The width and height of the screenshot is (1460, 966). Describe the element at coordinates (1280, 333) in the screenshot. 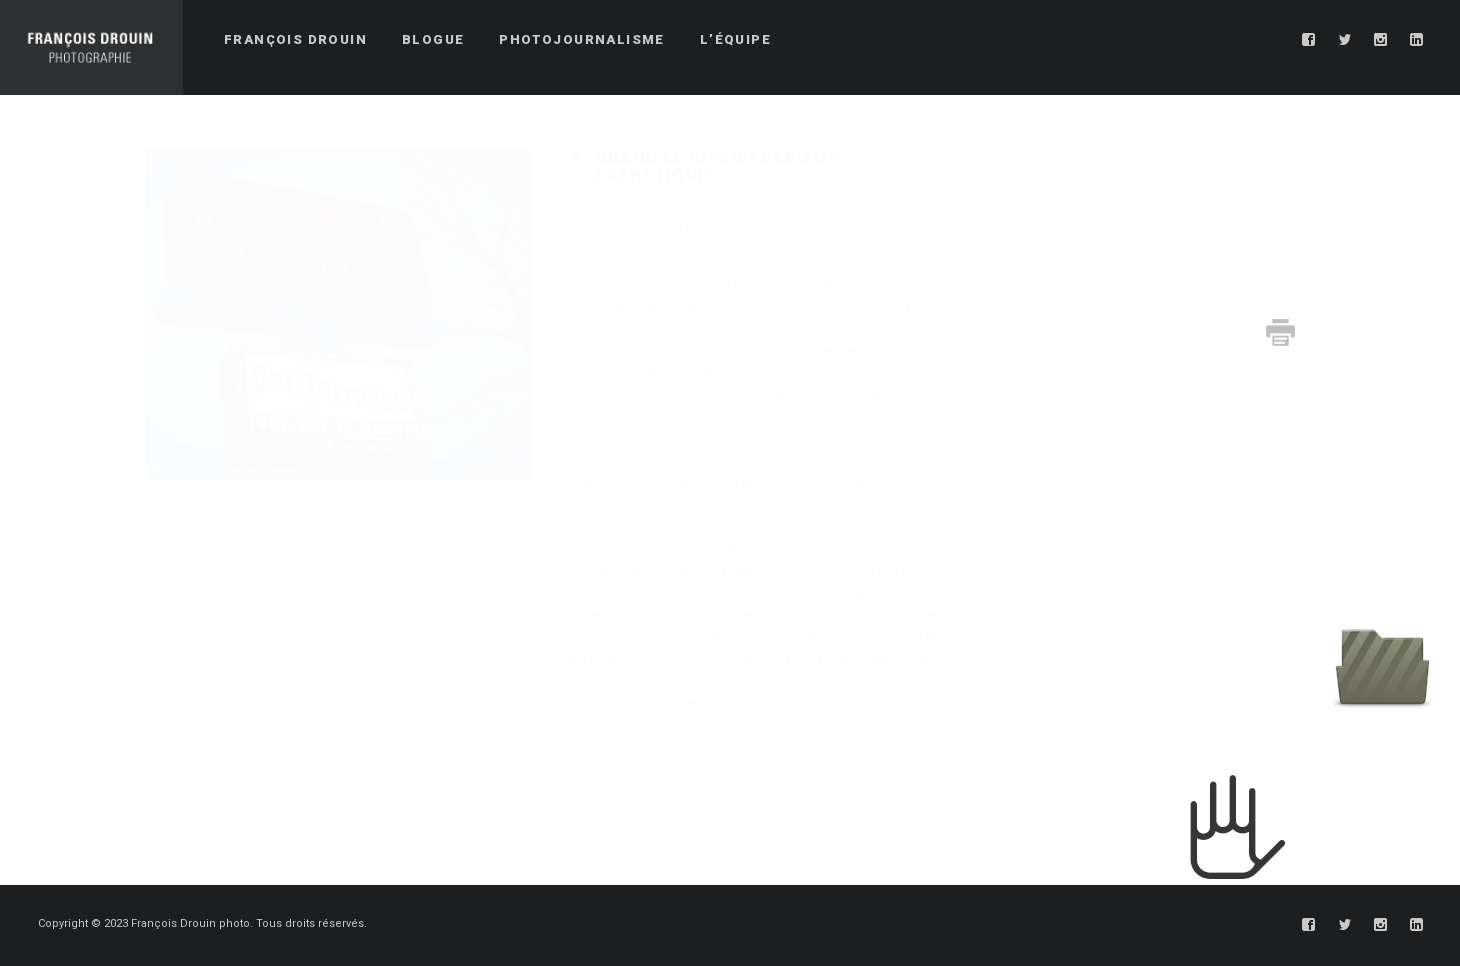

I see `print the current document` at that location.